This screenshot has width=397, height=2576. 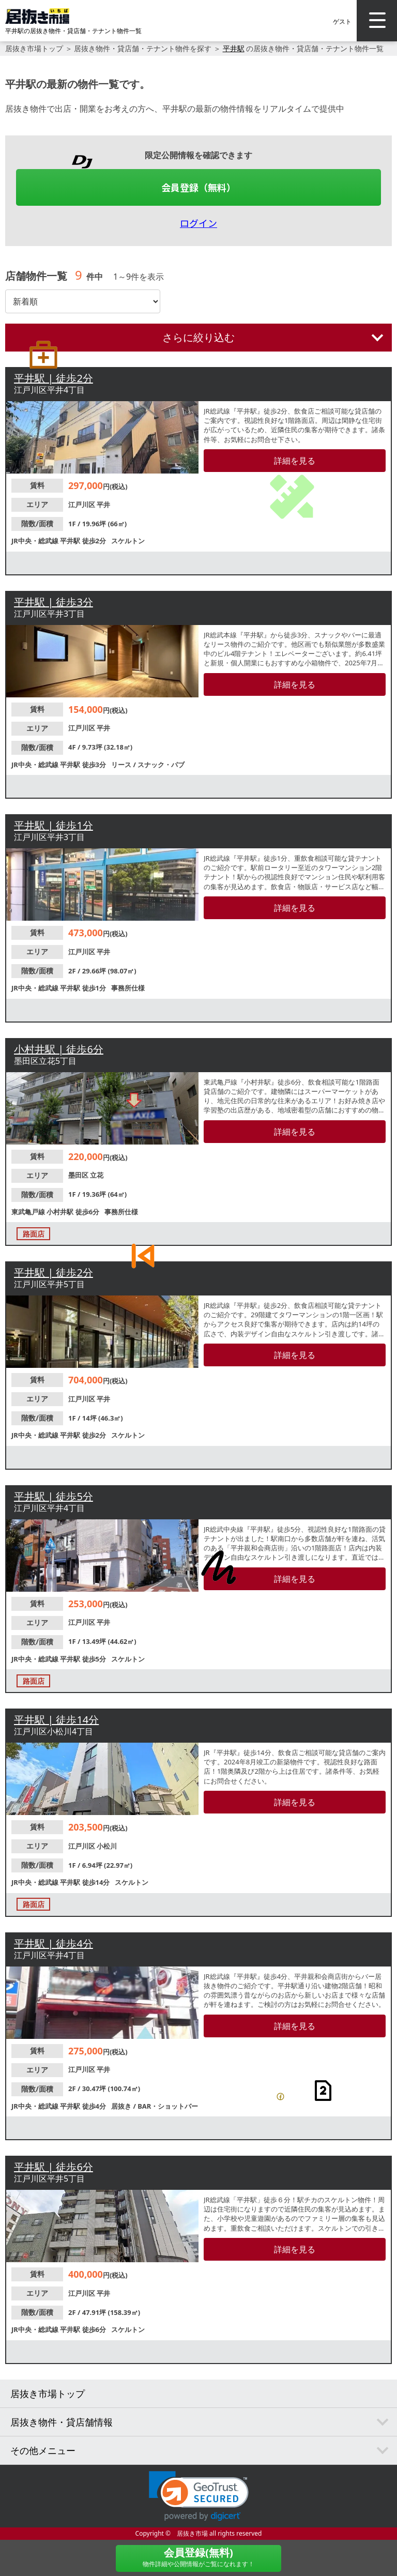 What do you see at coordinates (292, 497) in the screenshot?
I see `access design tools` at bounding box center [292, 497].